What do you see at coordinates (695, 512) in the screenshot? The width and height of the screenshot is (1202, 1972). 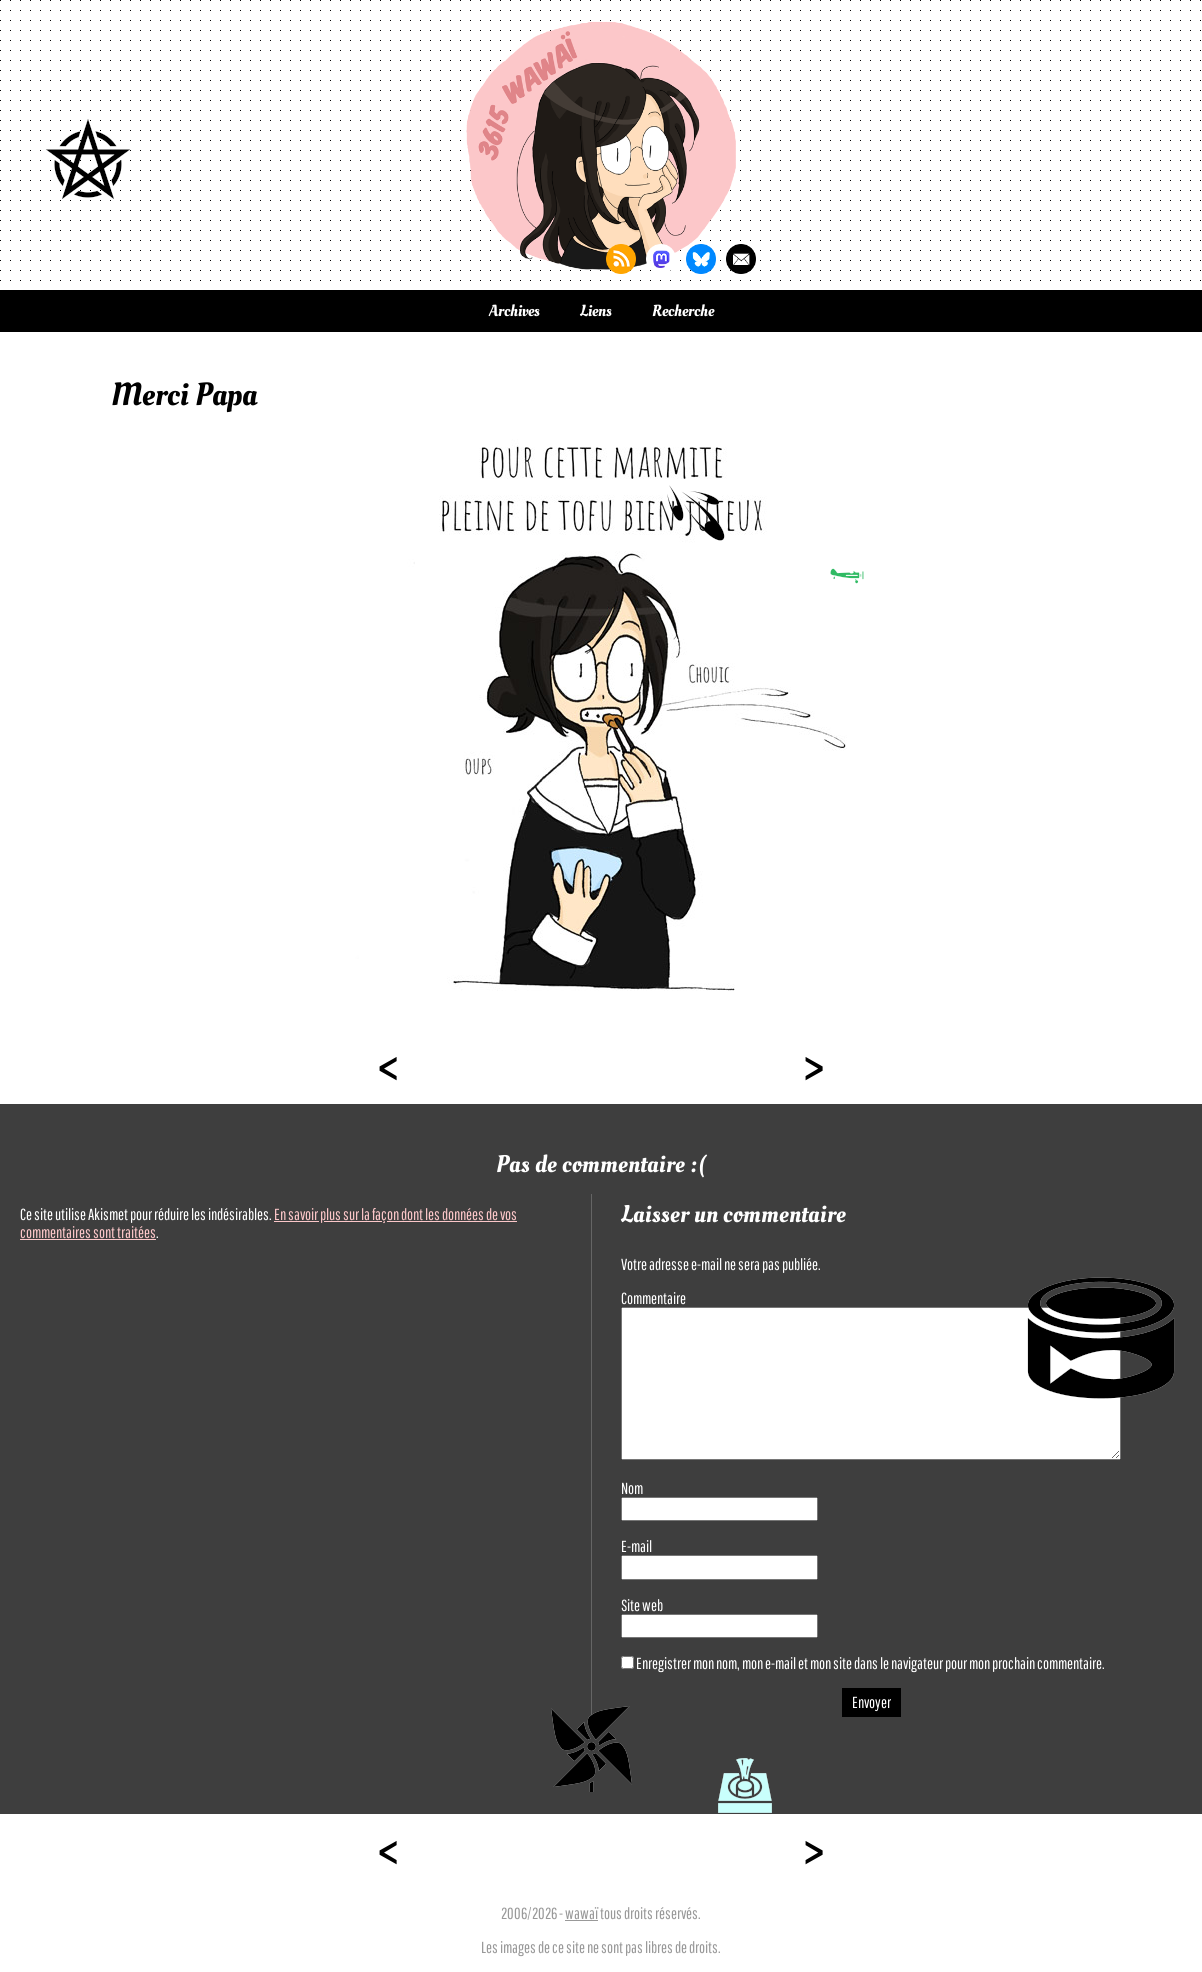 I see `activate quick attack or strike ability` at bounding box center [695, 512].